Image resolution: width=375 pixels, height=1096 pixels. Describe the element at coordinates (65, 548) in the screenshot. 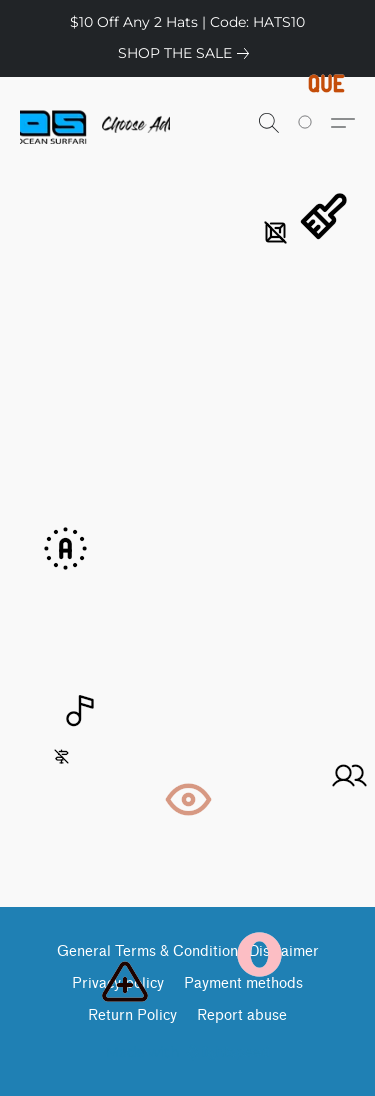

I see `indicates a draft or pending item labeled "A"` at that location.